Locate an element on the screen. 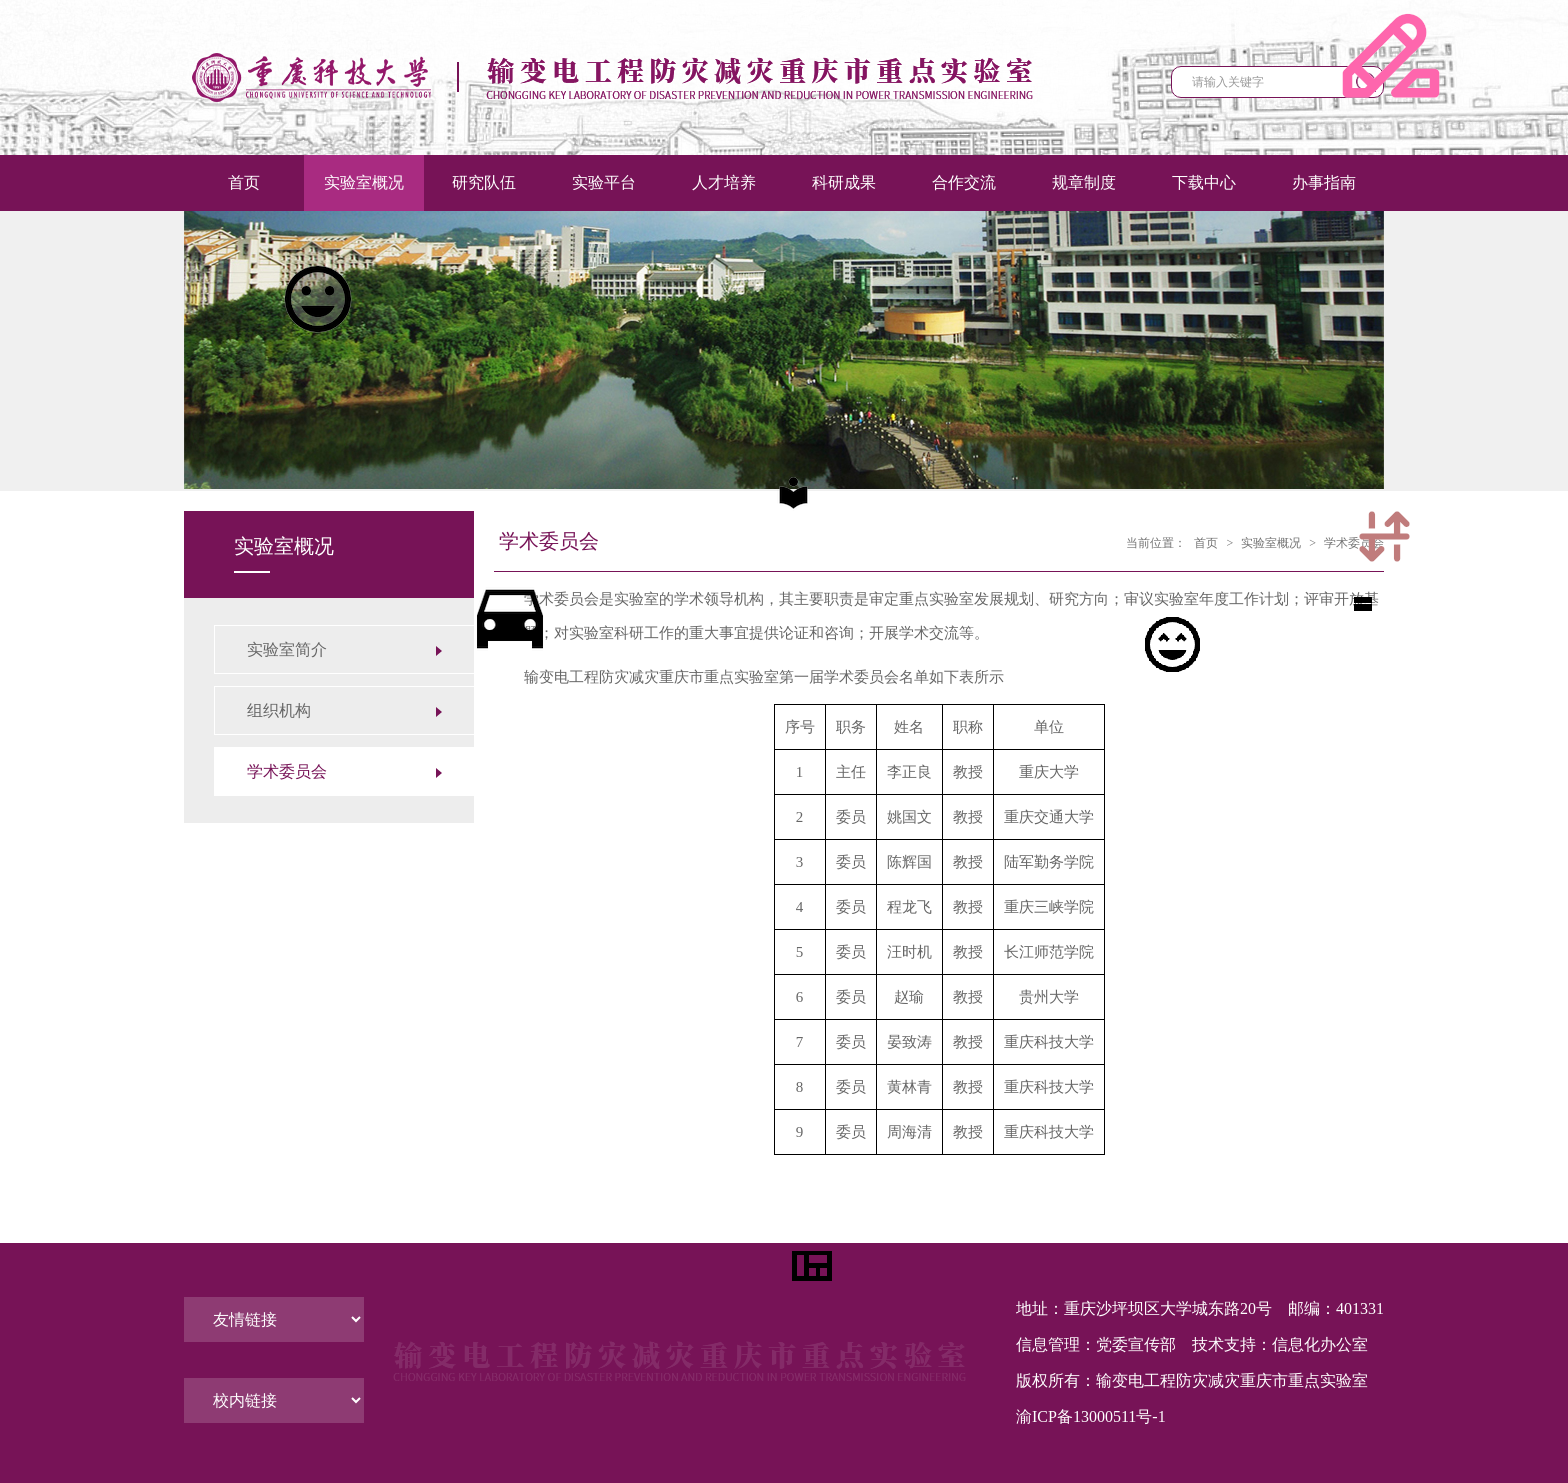  select your current mood or emotional state is located at coordinates (318, 299).